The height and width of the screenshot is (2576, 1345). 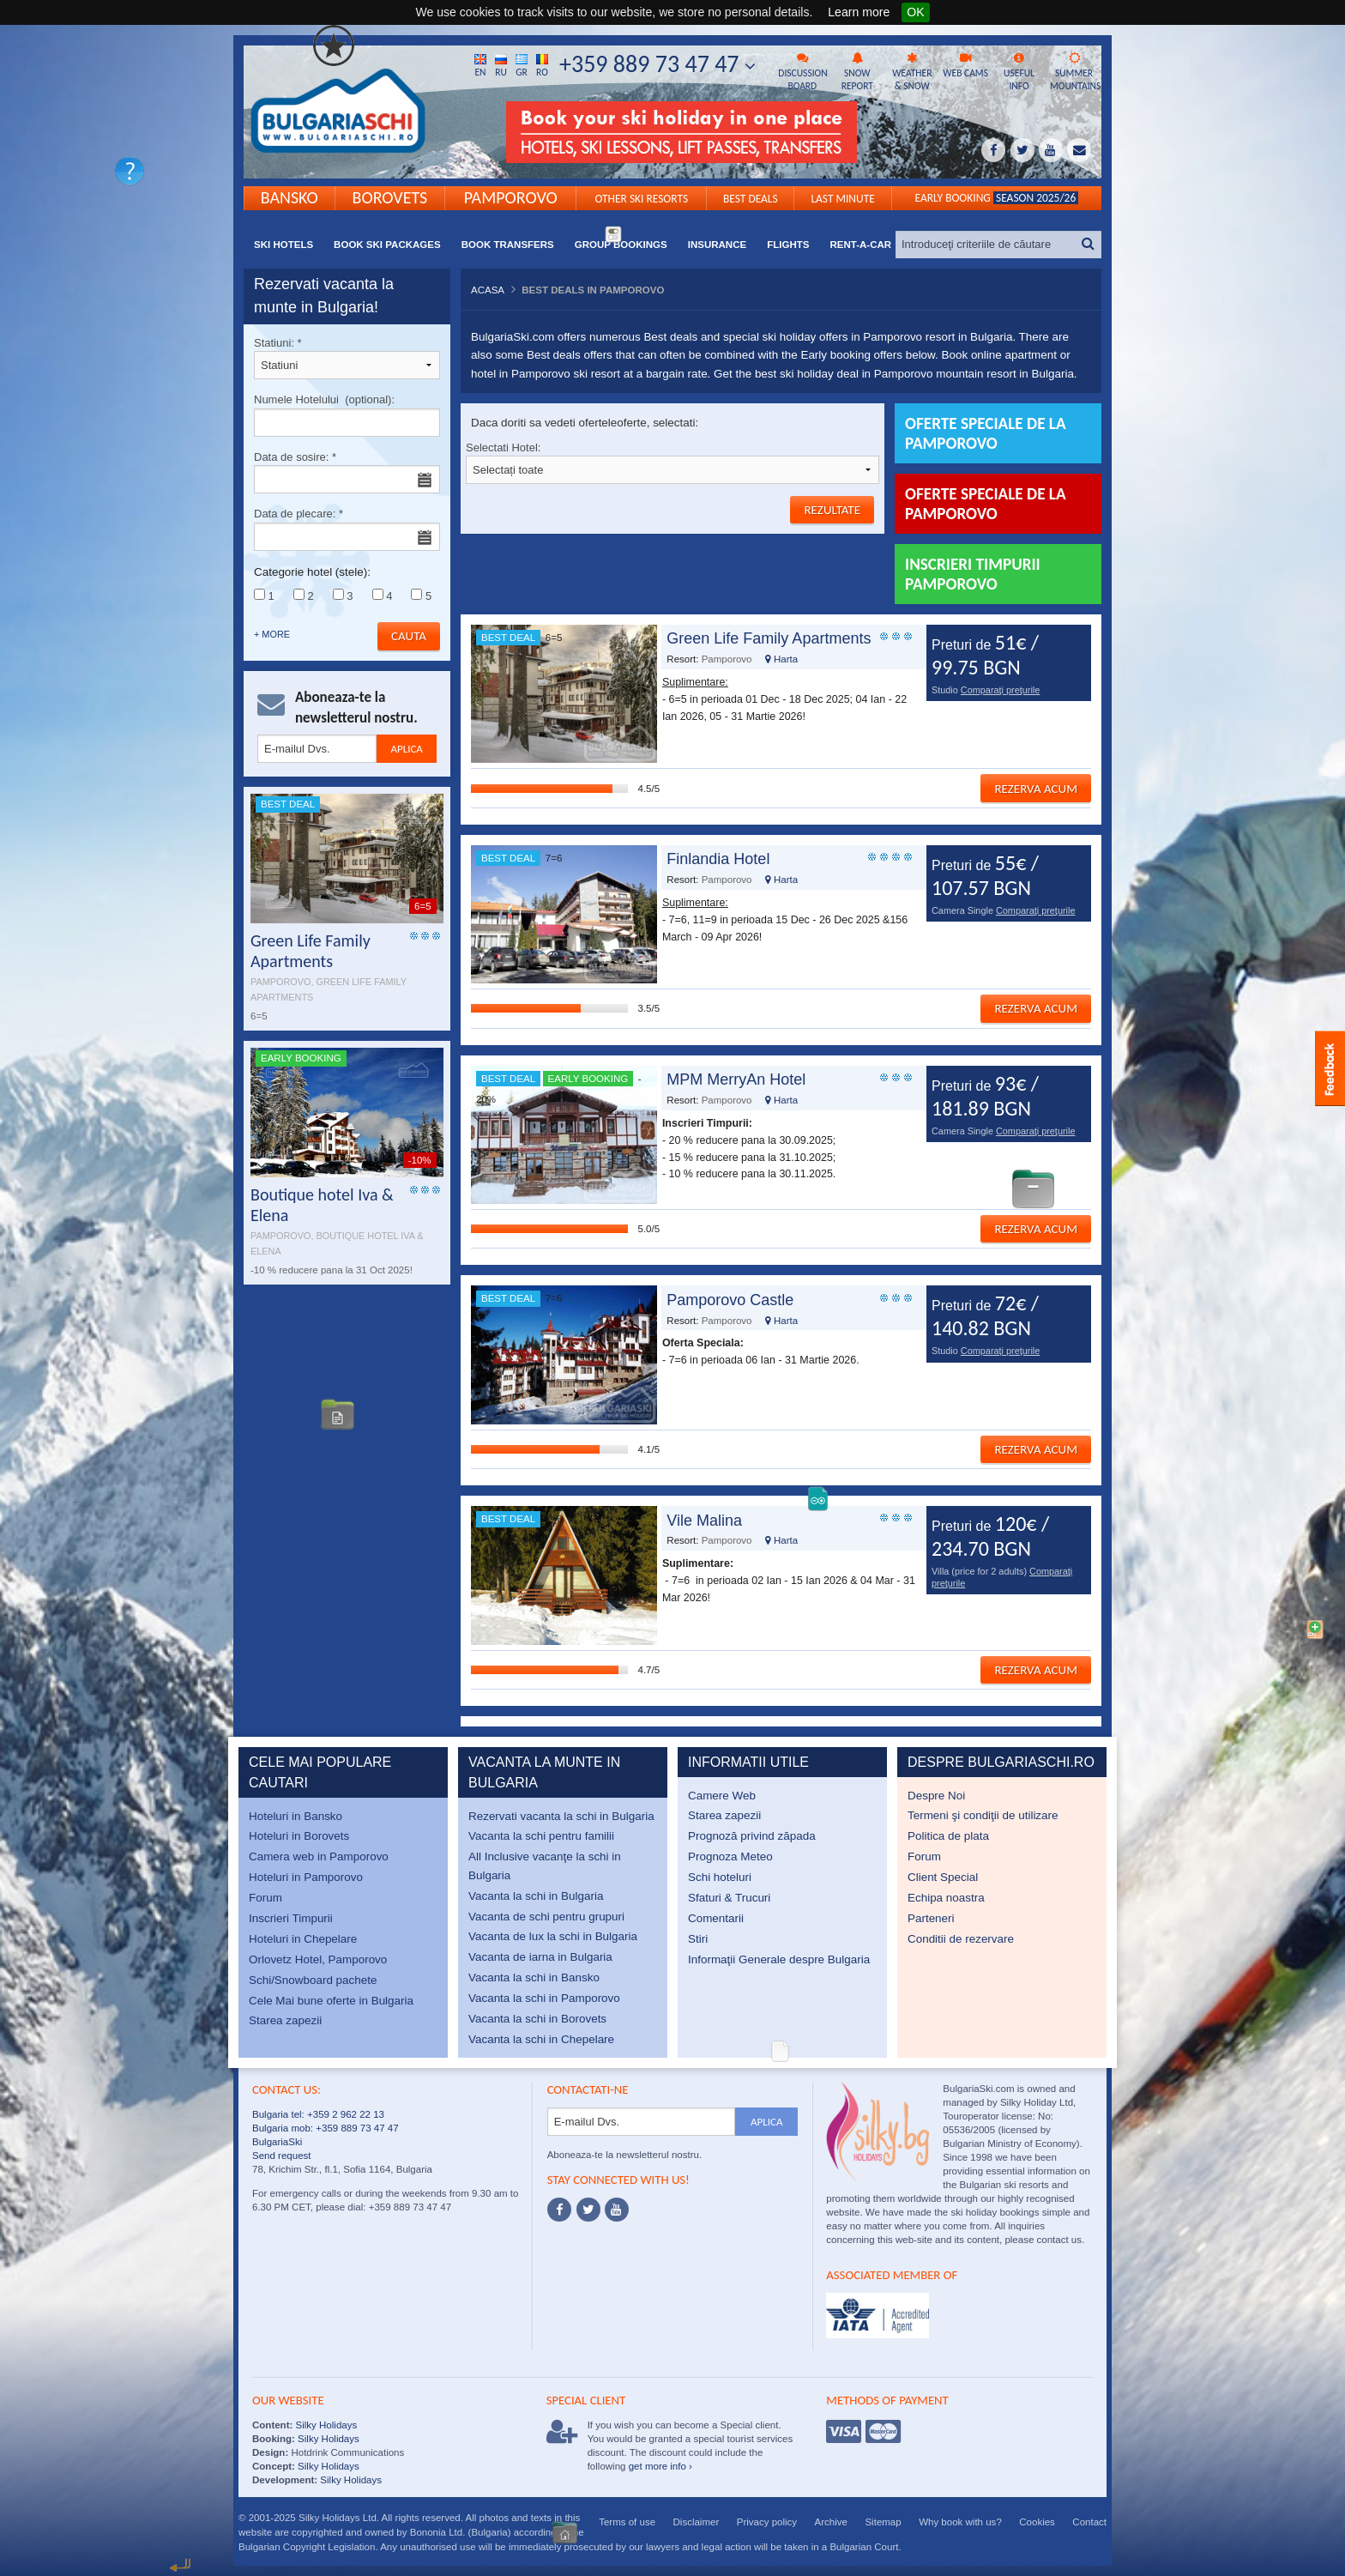 What do you see at coordinates (1033, 1188) in the screenshot?
I see `open the file manager application` at bounding box center [1033, 1188].